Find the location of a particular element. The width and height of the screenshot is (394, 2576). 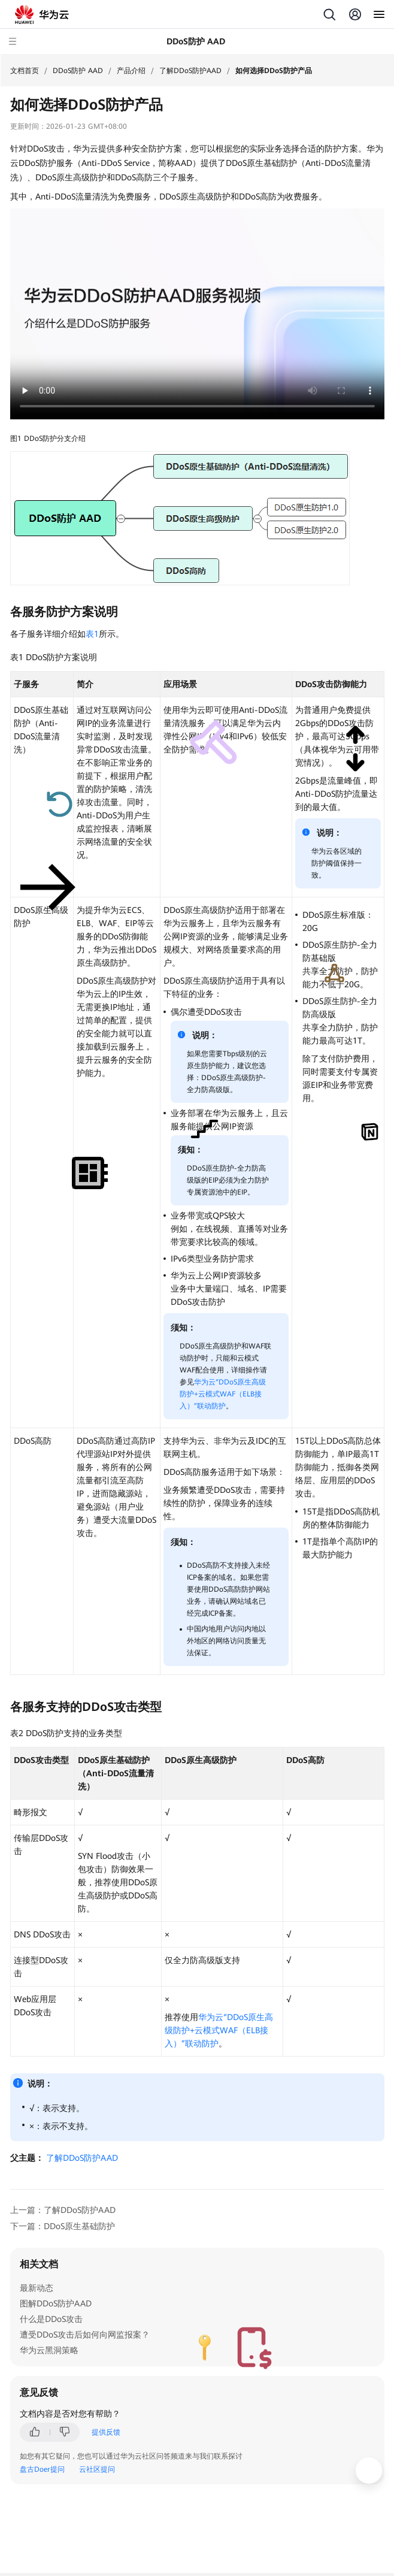

access developer or hardware settings is located at coordinates (90, 1173).